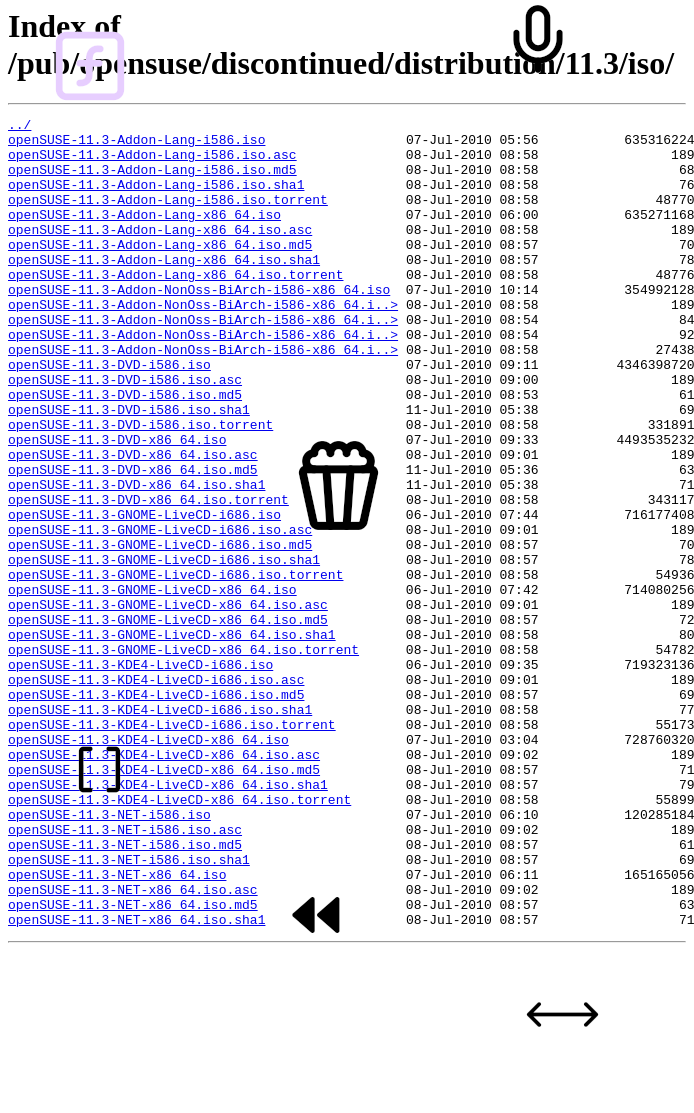  I want to click on adjust horizontal spacing or width, so click(562, 1014).